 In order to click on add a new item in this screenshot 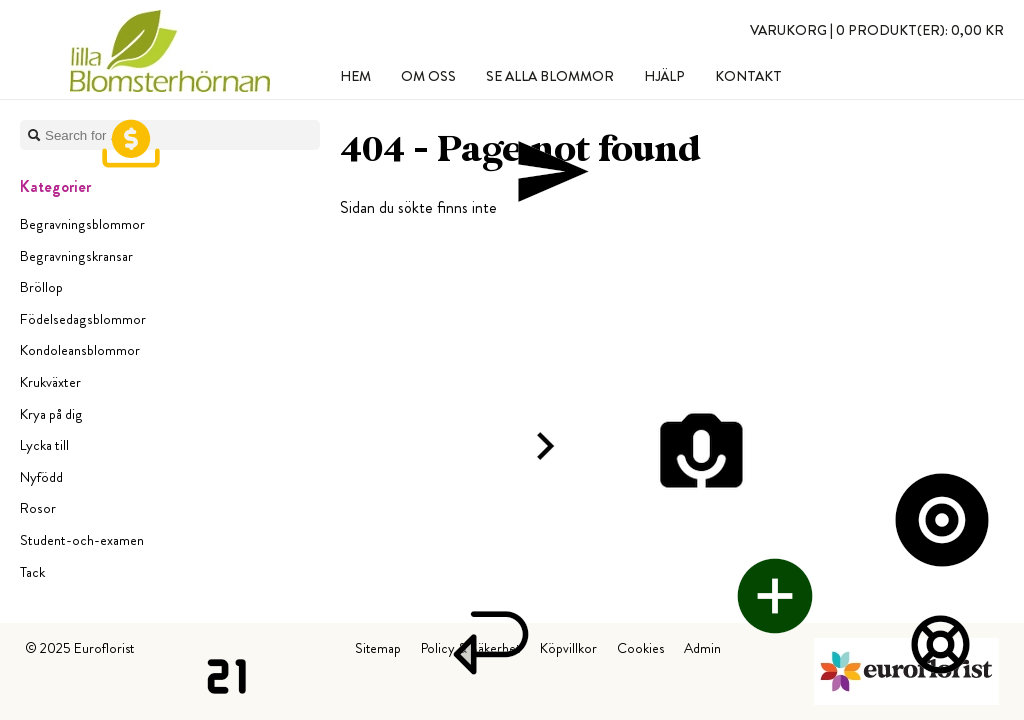, I will do `click(775, 596)`.